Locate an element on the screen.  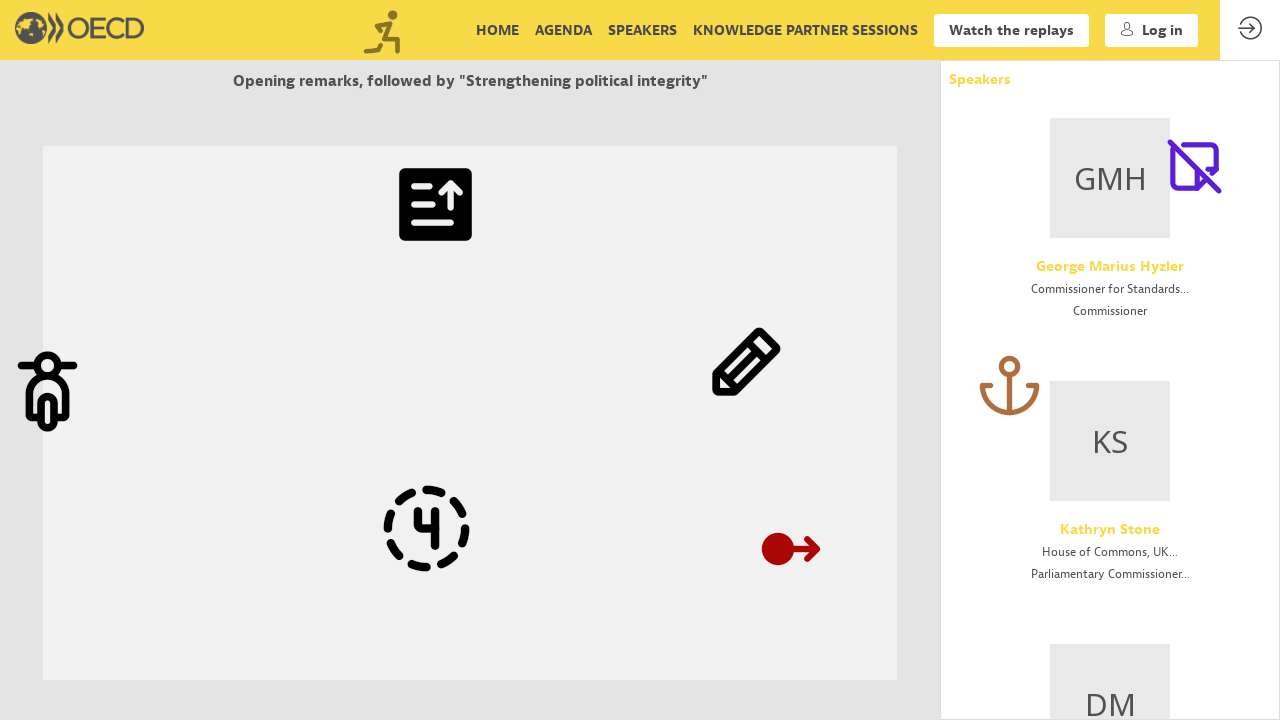
access stretching exercises or warm-up routines is located at coordinates (383, 32).